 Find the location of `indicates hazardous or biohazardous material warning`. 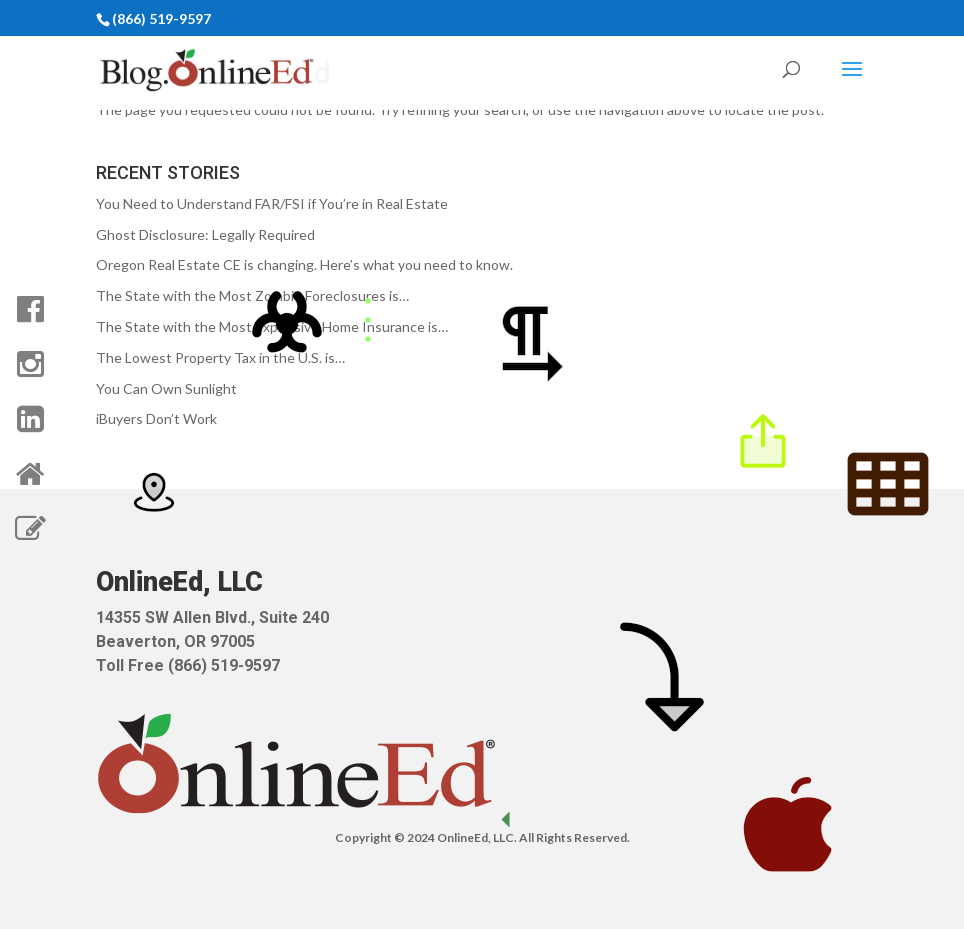

indicates hazardous or biohazardous material warning is located at coordinates (287, 324).